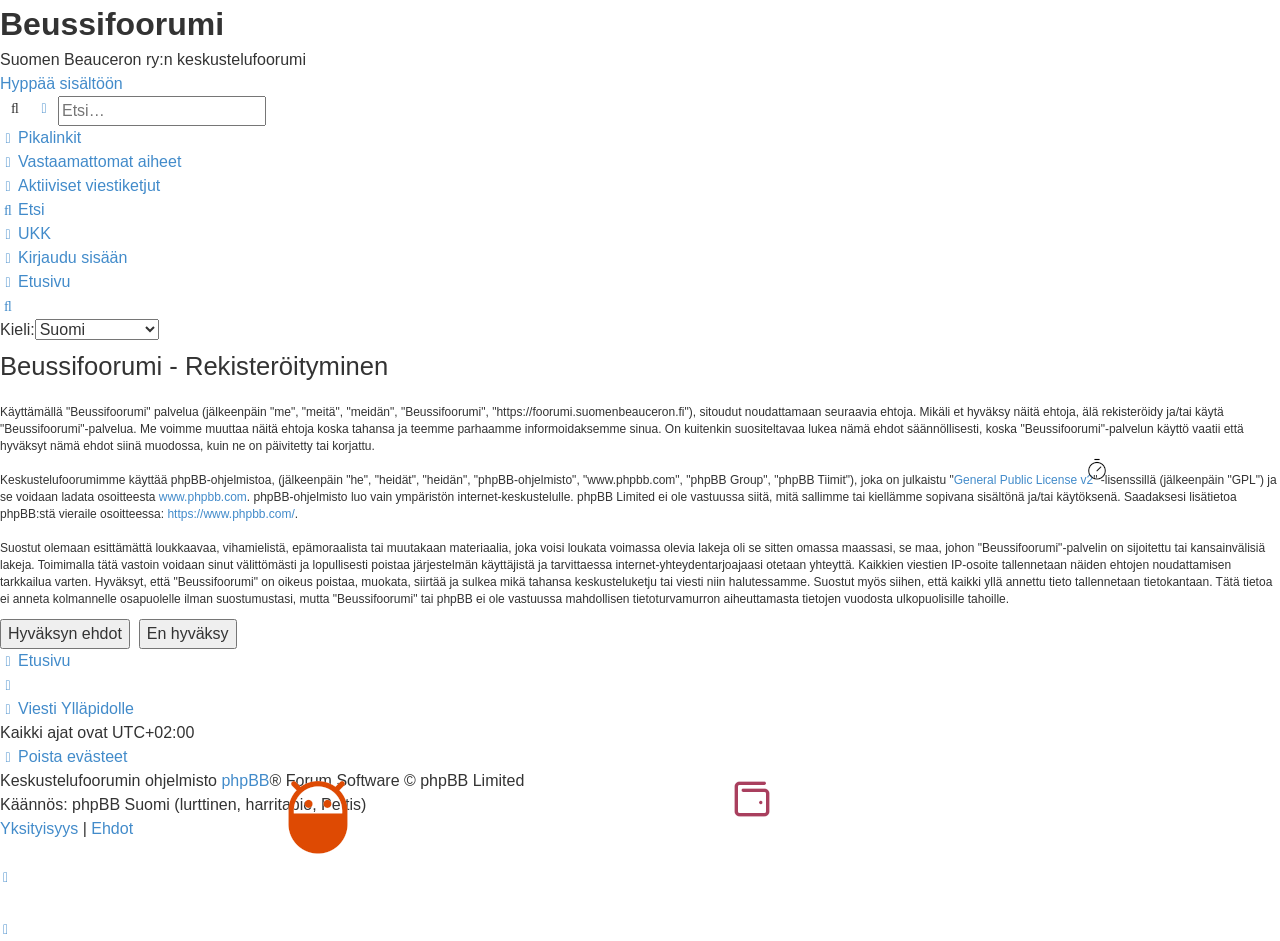 The image size is (1280, 941). I want to click on access your wallet or payment methods, so click(752, 799).